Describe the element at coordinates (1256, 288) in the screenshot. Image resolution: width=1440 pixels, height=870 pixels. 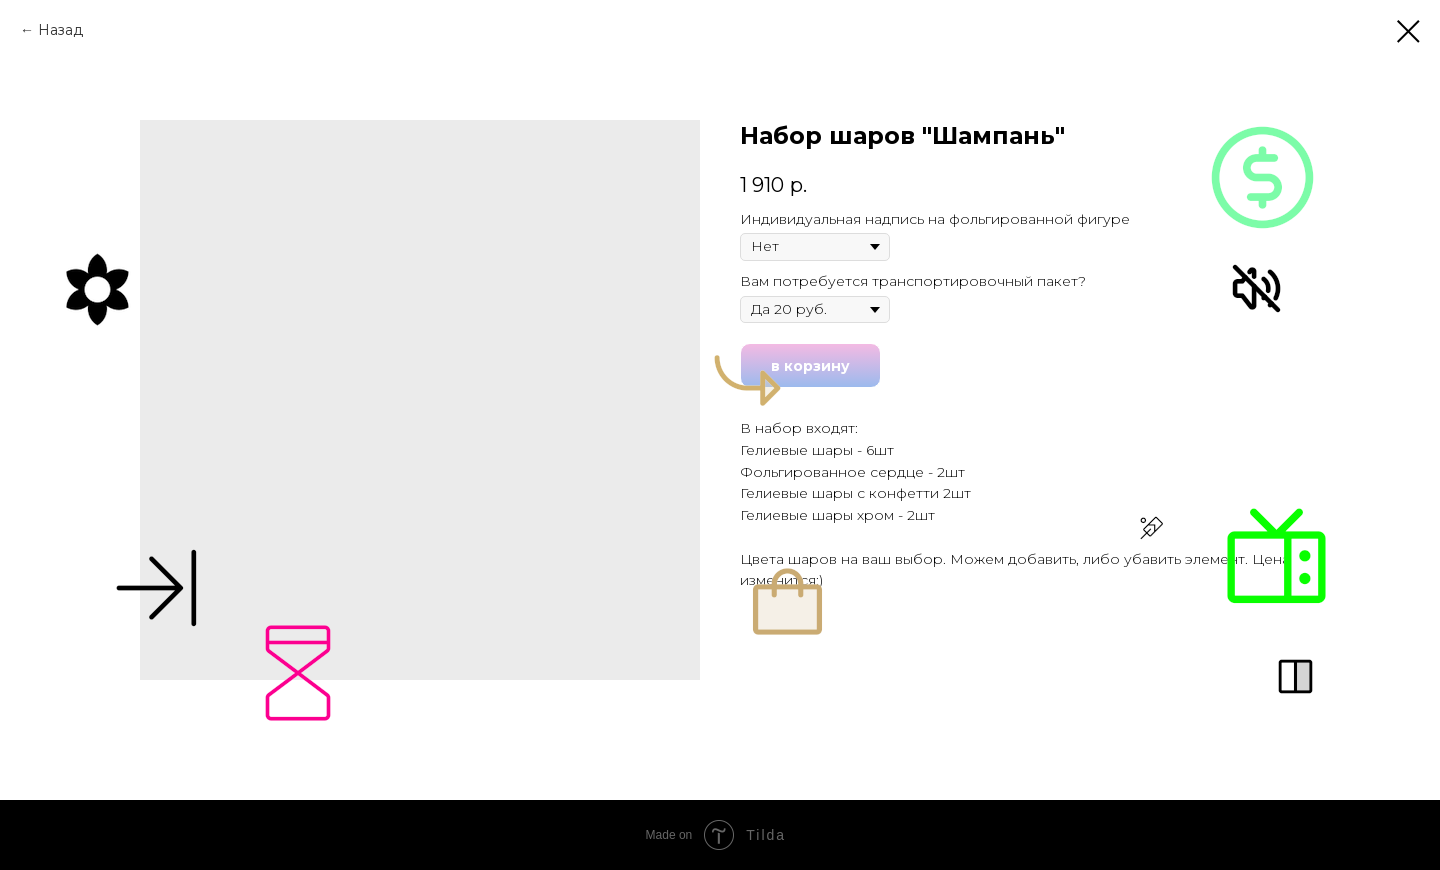
I see `mute audio` at that location.